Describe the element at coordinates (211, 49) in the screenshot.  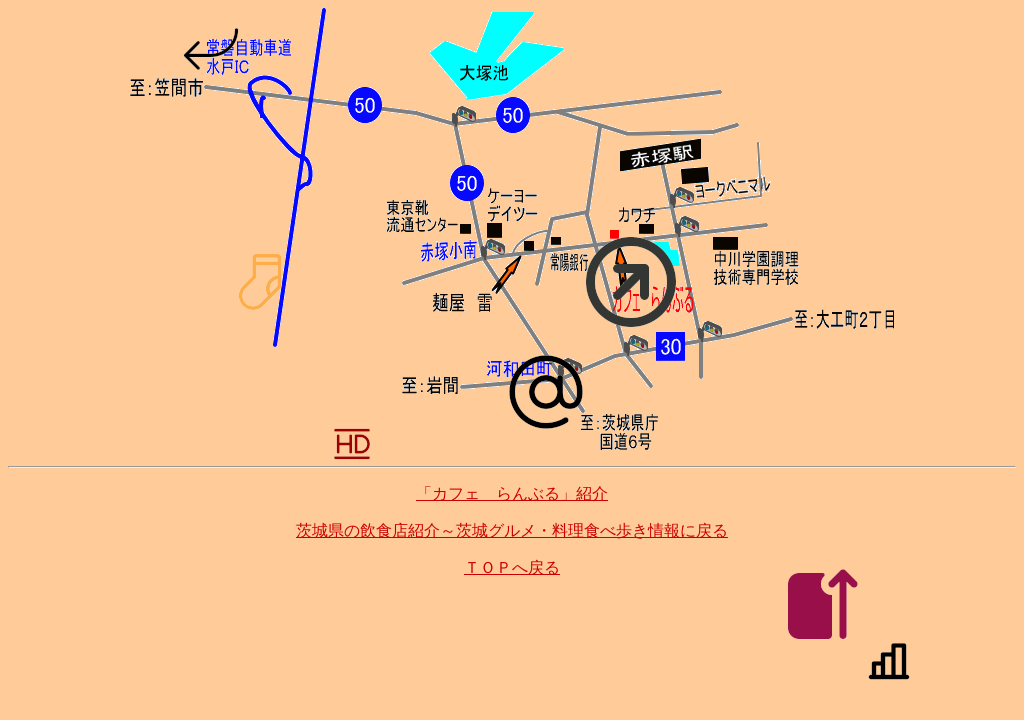
I see `reply to a message` at that location.